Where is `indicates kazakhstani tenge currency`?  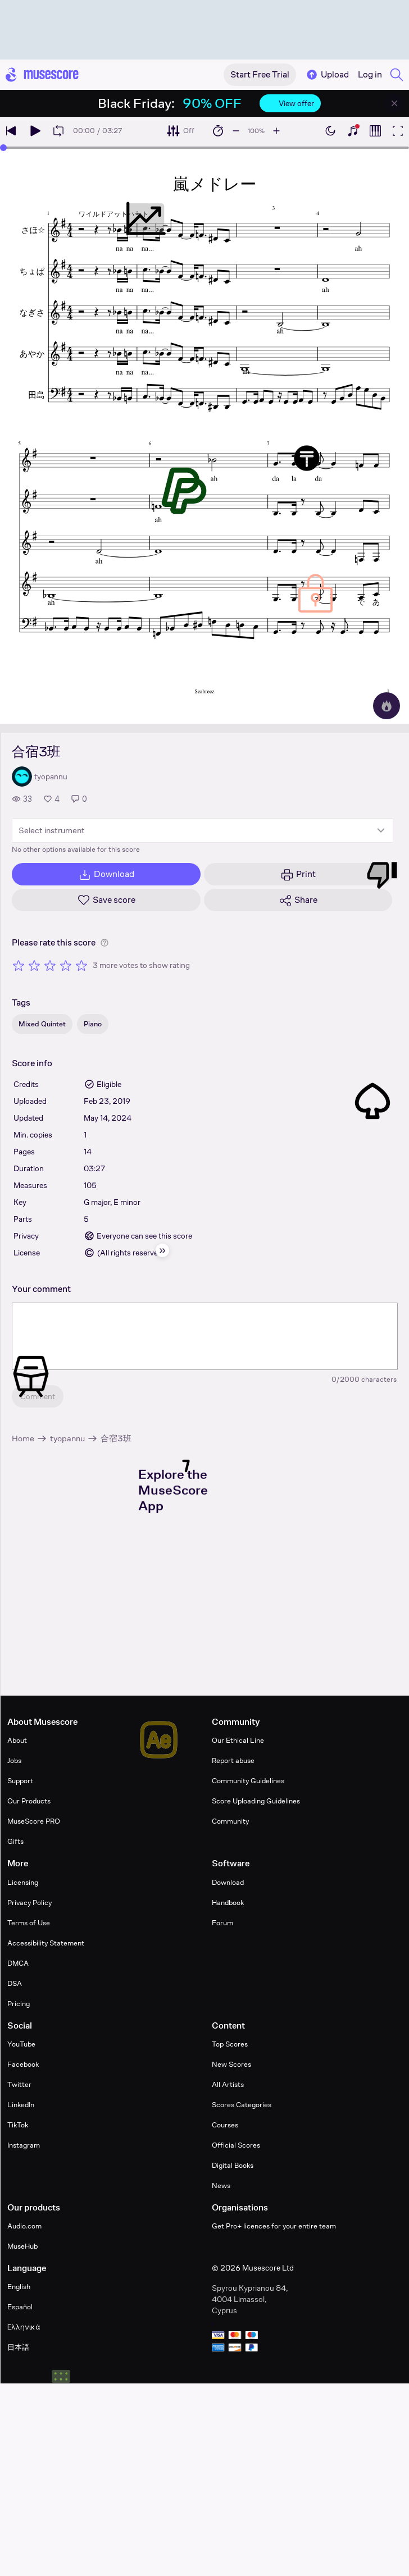
indicates kazakhstani tenge currency is located at coordinates (307, 458).